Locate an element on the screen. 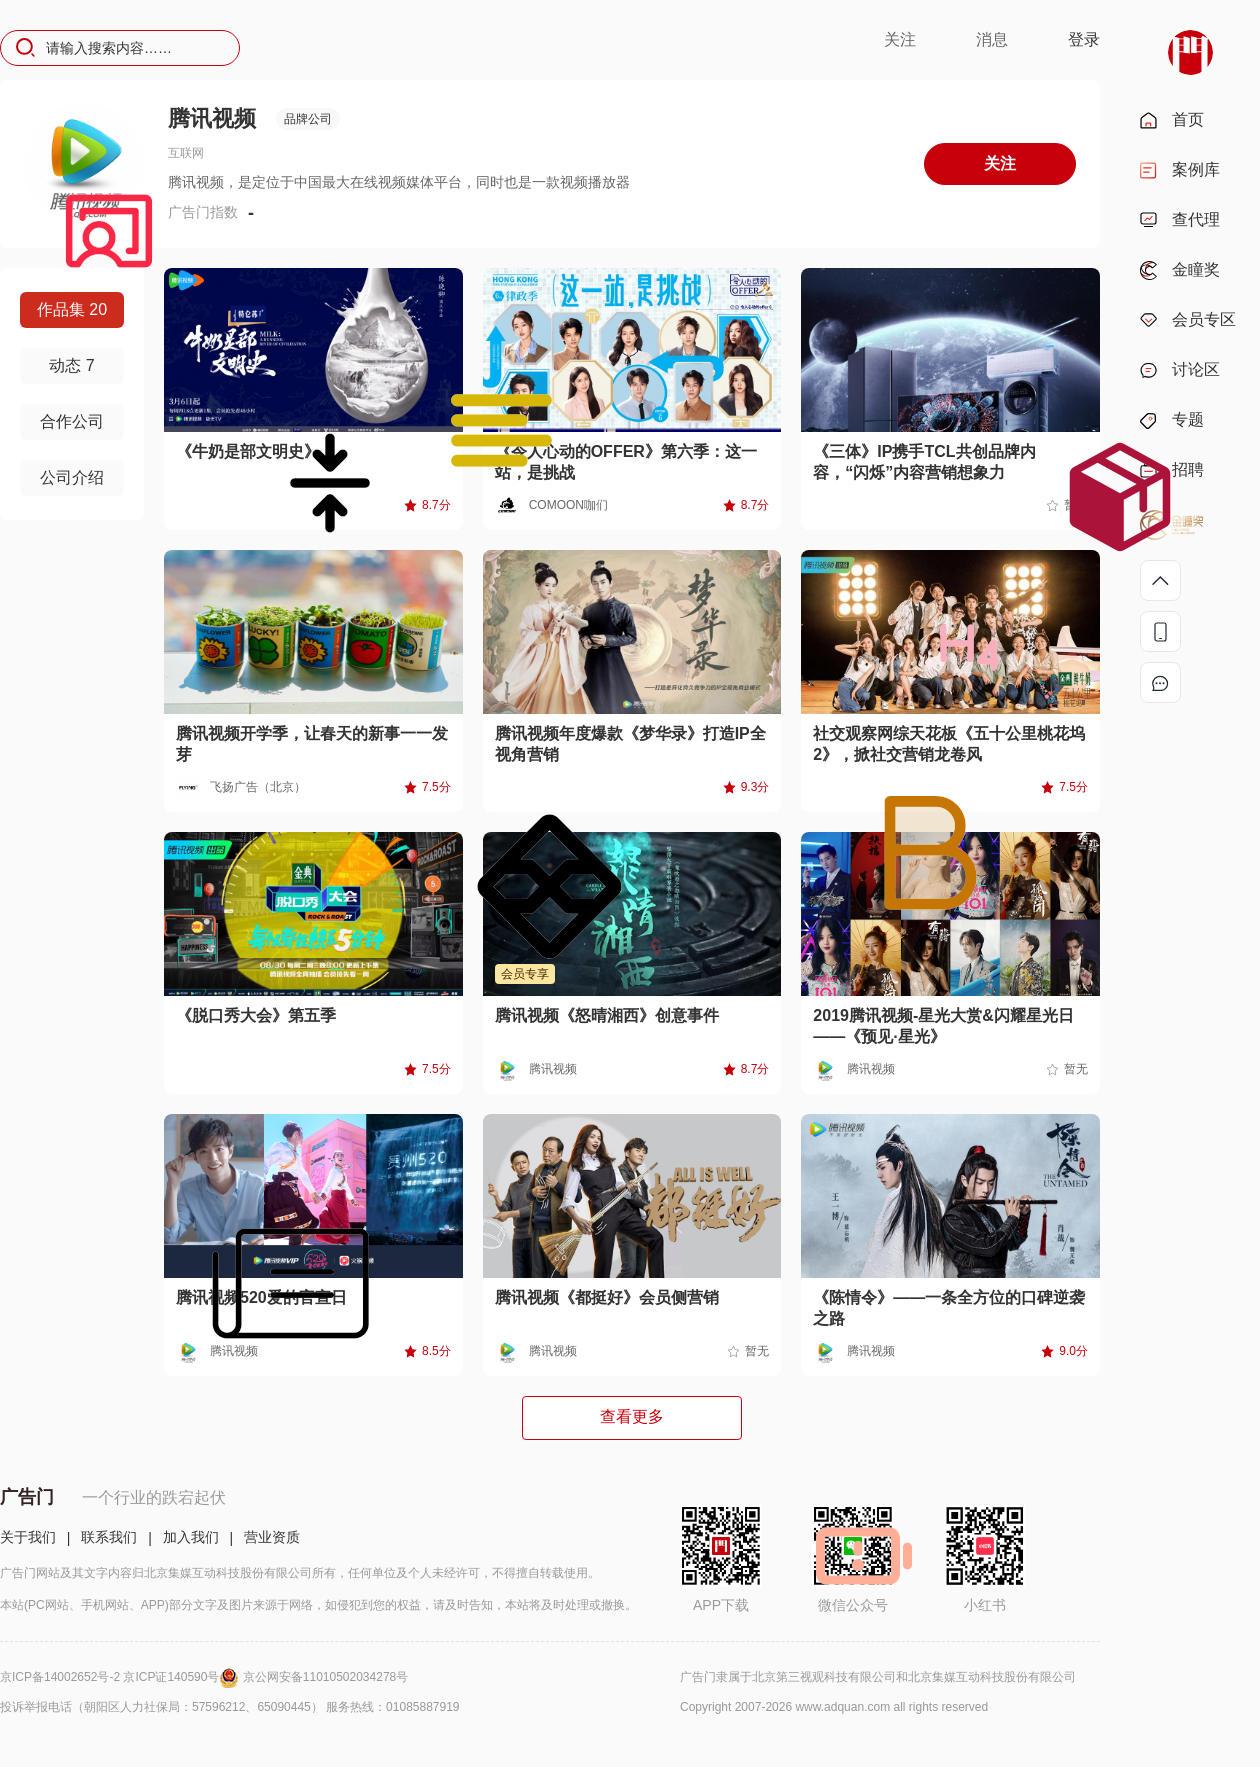  pay with Pix instant payment system is located at coordinates (549, 886).